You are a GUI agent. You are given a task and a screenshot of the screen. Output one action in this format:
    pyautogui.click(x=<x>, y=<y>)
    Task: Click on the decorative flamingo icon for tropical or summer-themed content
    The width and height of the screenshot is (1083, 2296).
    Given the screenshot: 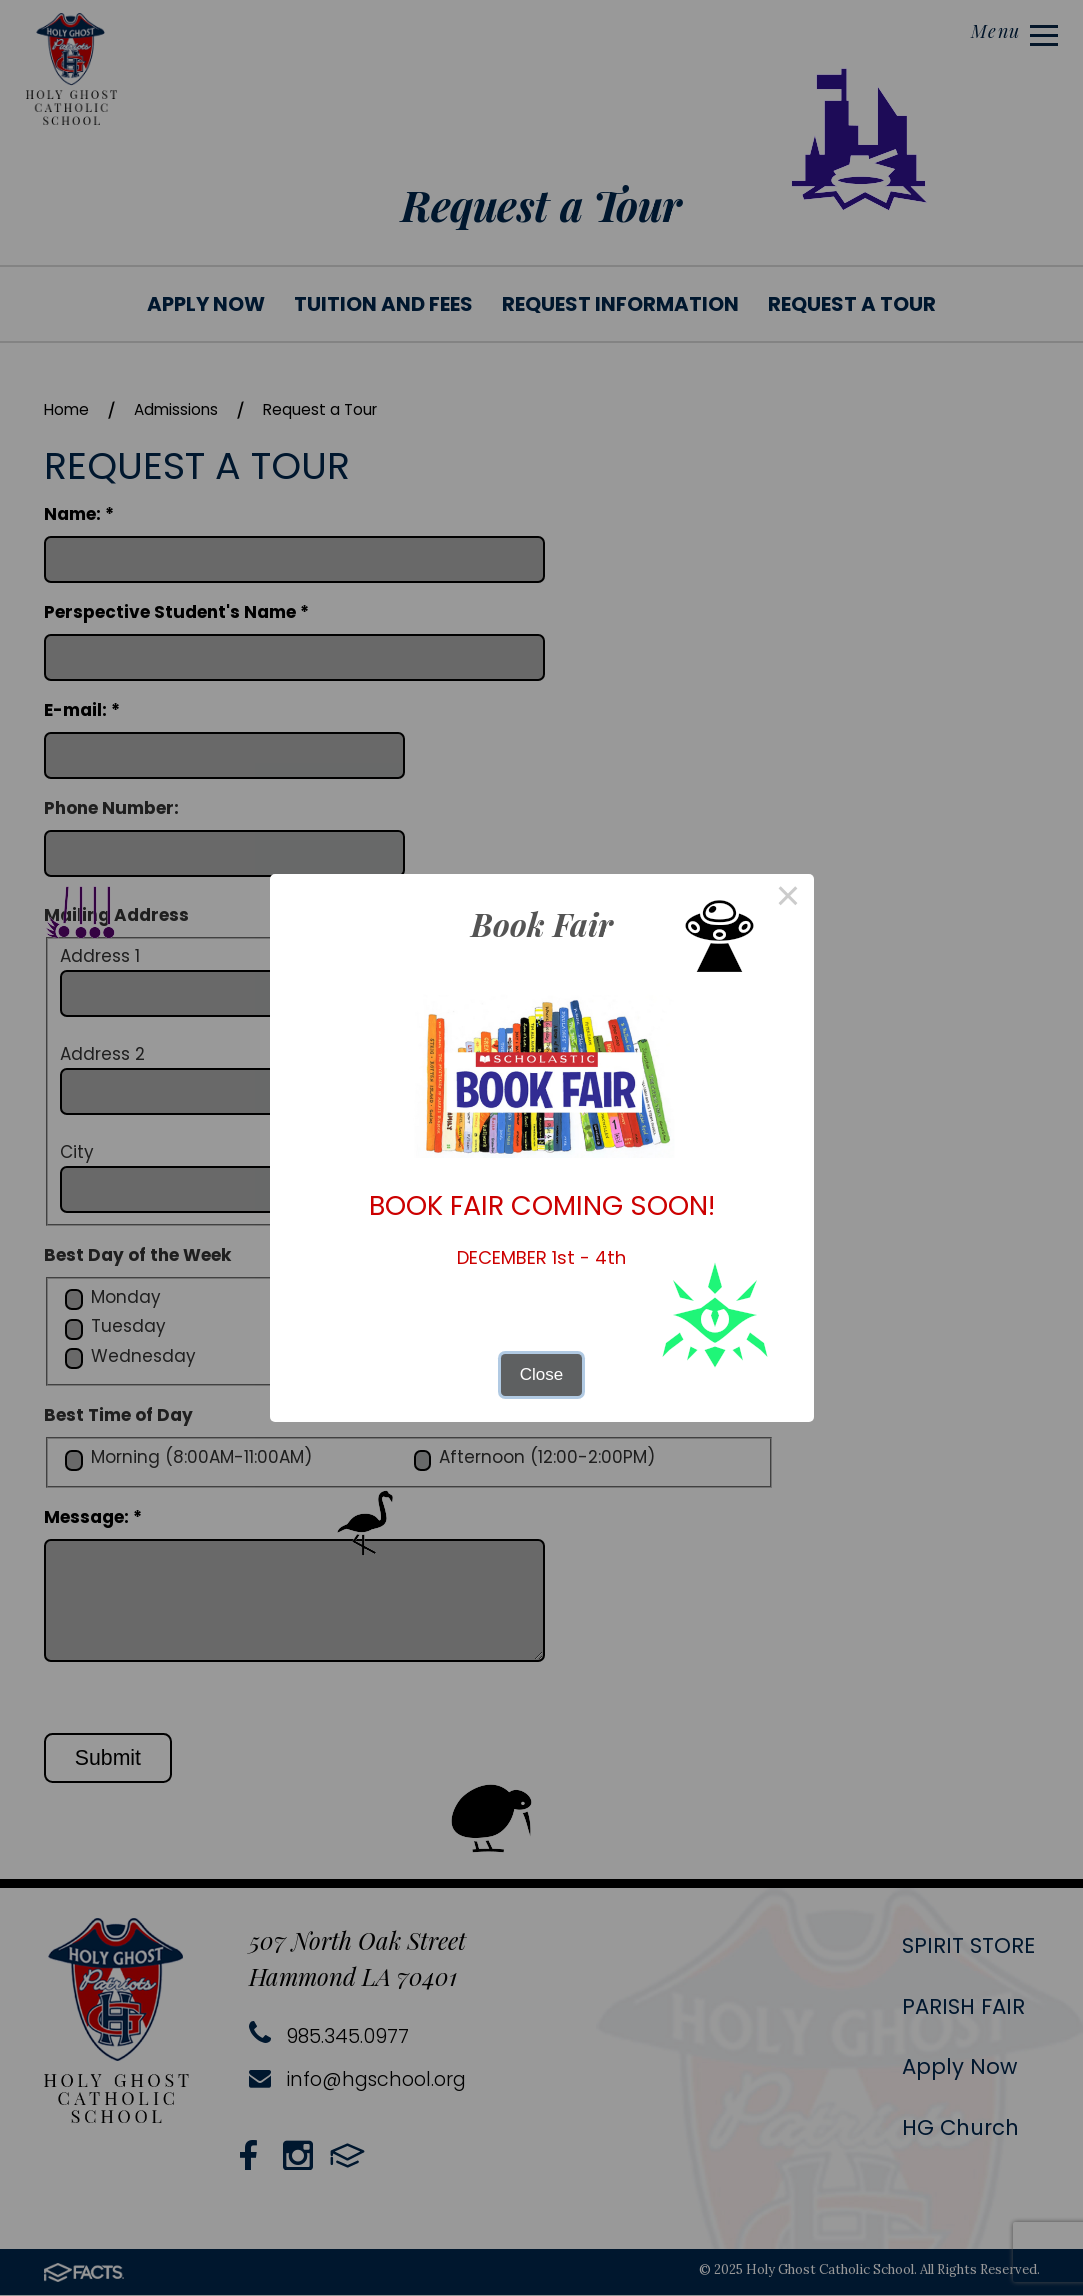 What is the action you would take?
    pyautogui.click(x=365, y=1523)
    